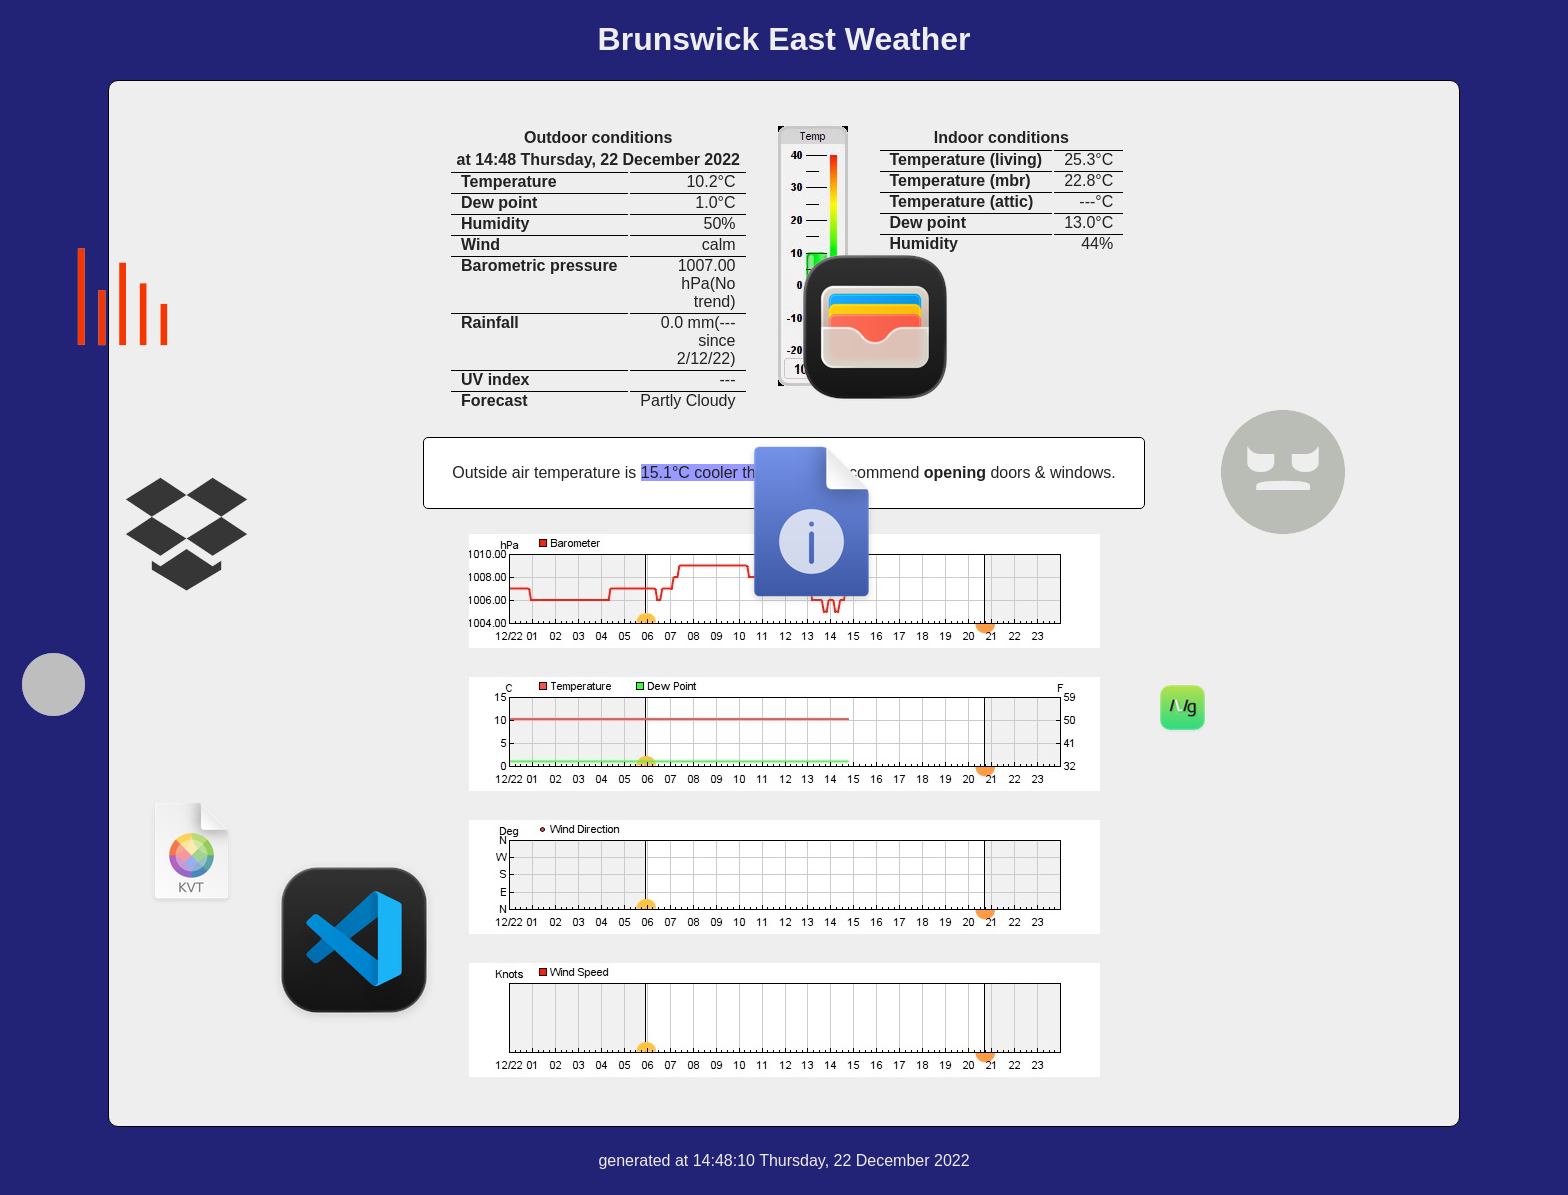 This screenshot has height=1195, width=1568. I want to click on open Visual Studio Code, so click(354, 940).